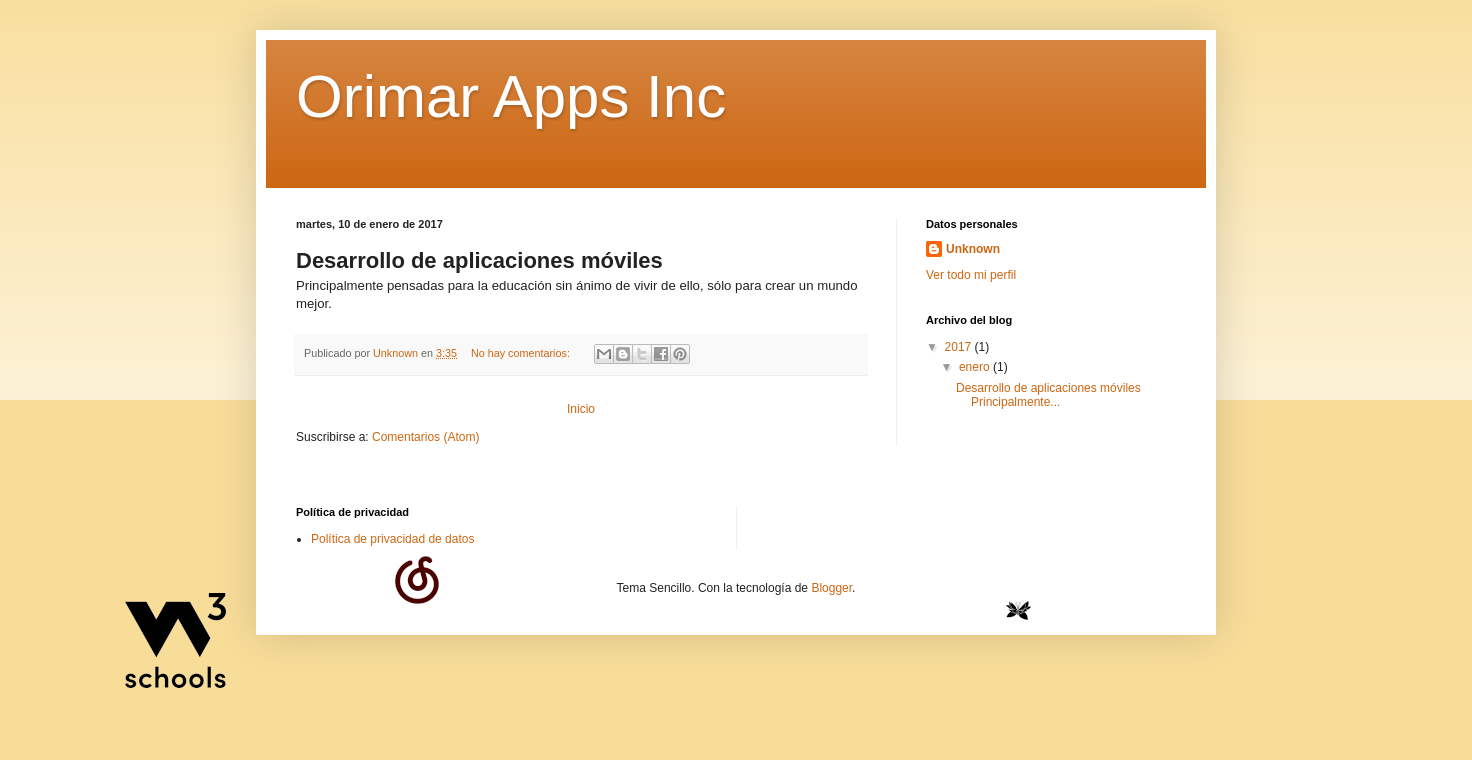  I want to click on open netease cloud music app, so click(417, 580).